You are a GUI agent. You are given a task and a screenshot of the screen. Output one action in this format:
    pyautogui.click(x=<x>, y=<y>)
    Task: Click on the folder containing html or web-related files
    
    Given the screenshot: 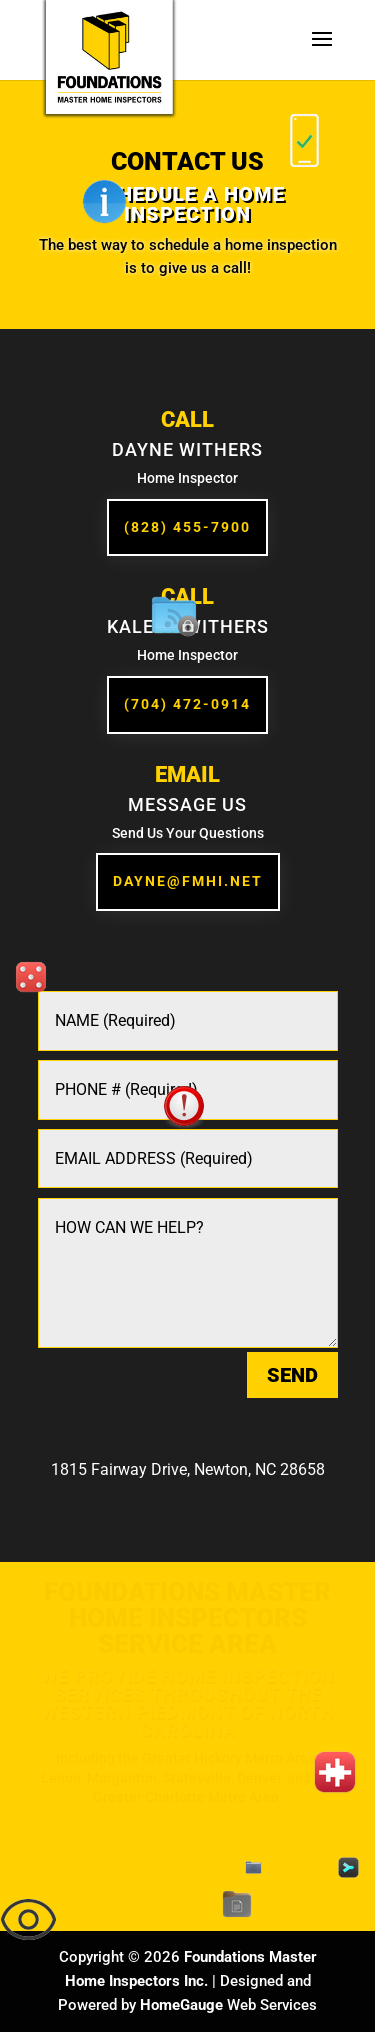 What is the action you would take?
    pyautogui.click(x=253, y=1867)
    